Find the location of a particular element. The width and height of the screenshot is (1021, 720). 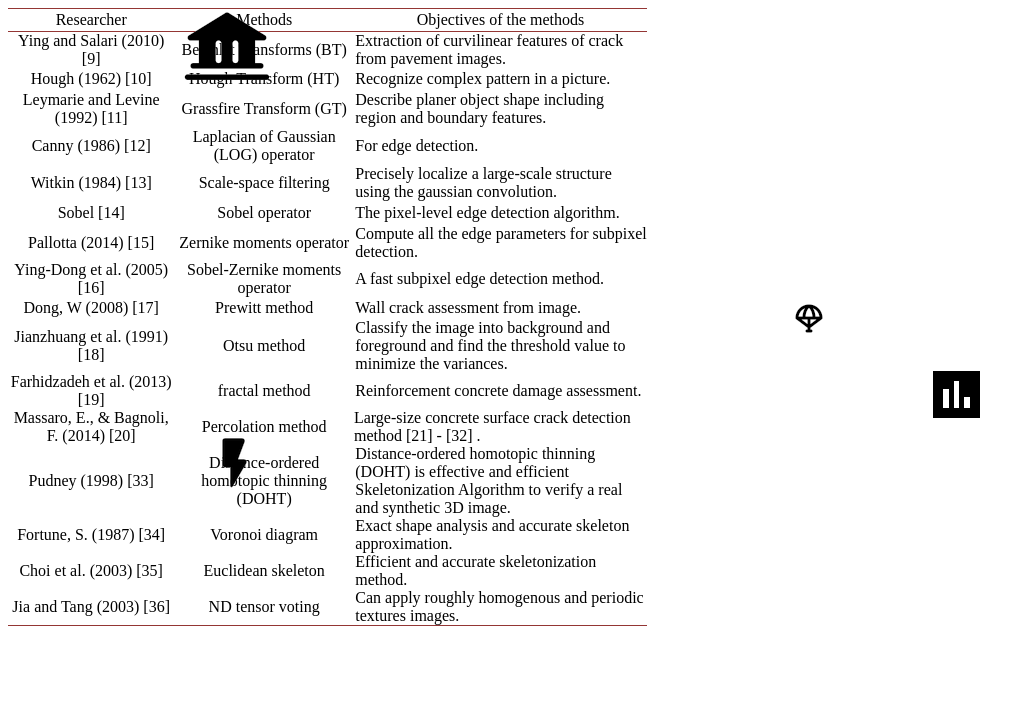

turn on camera flash is located at coordinates (235, 464).